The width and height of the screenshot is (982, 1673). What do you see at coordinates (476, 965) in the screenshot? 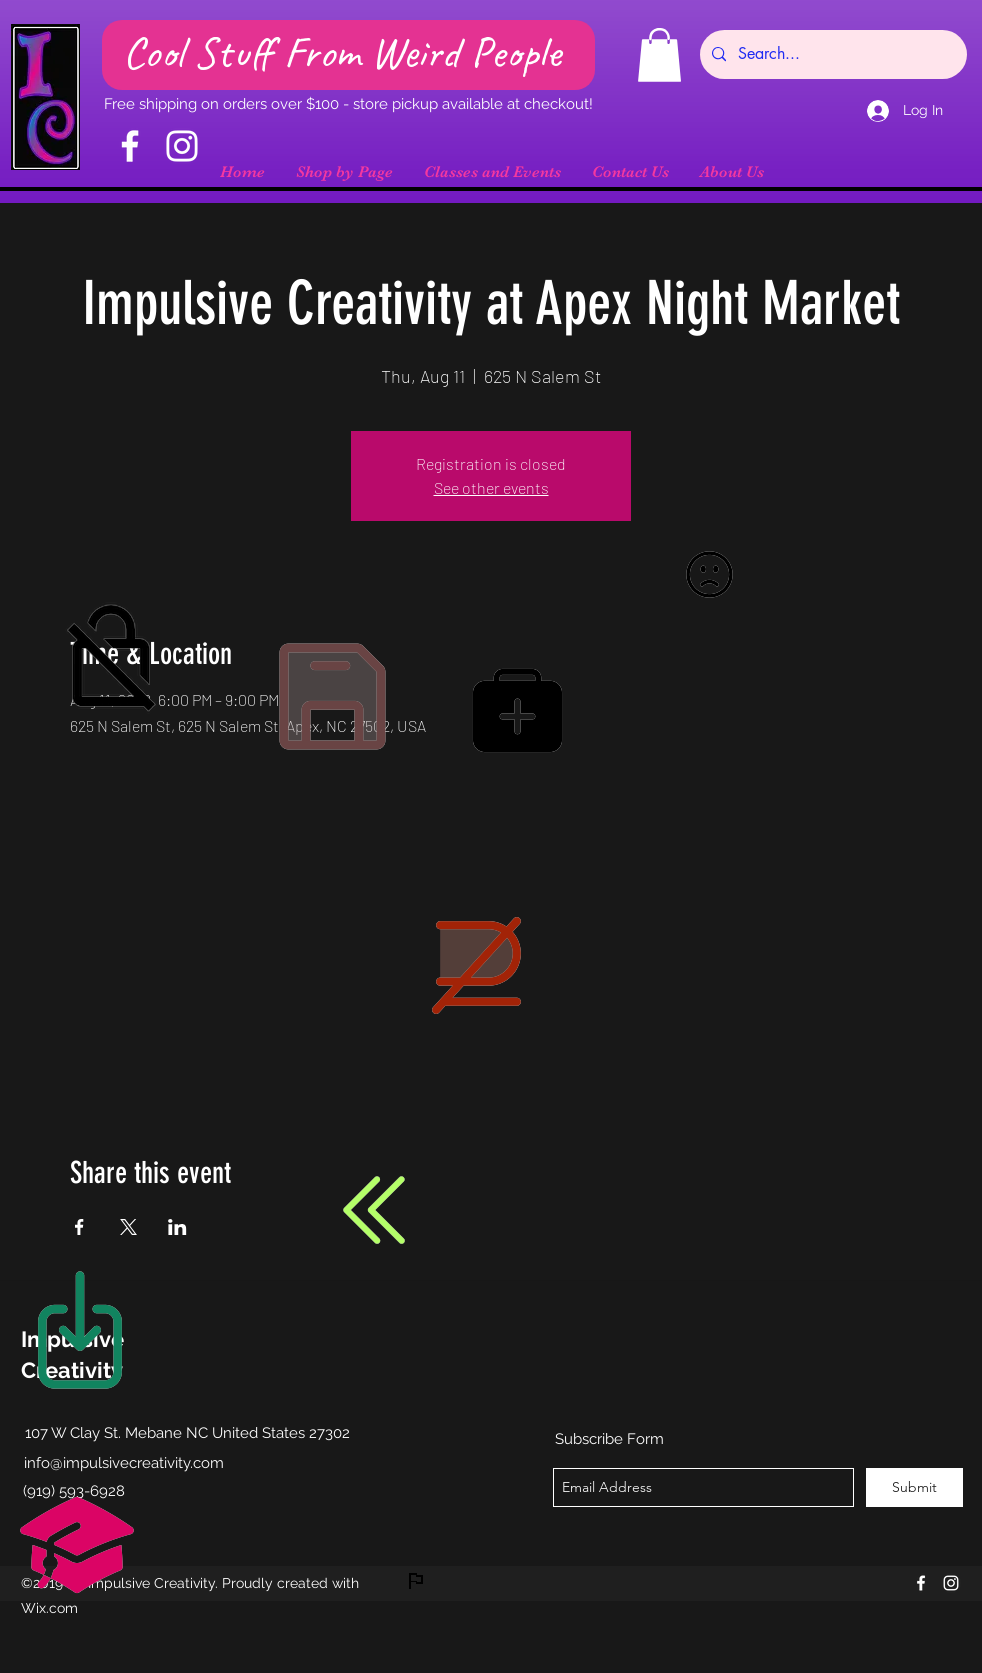
I see `indicates set is not a superset of another in mathematical notation` at bounding box center [476, 965].